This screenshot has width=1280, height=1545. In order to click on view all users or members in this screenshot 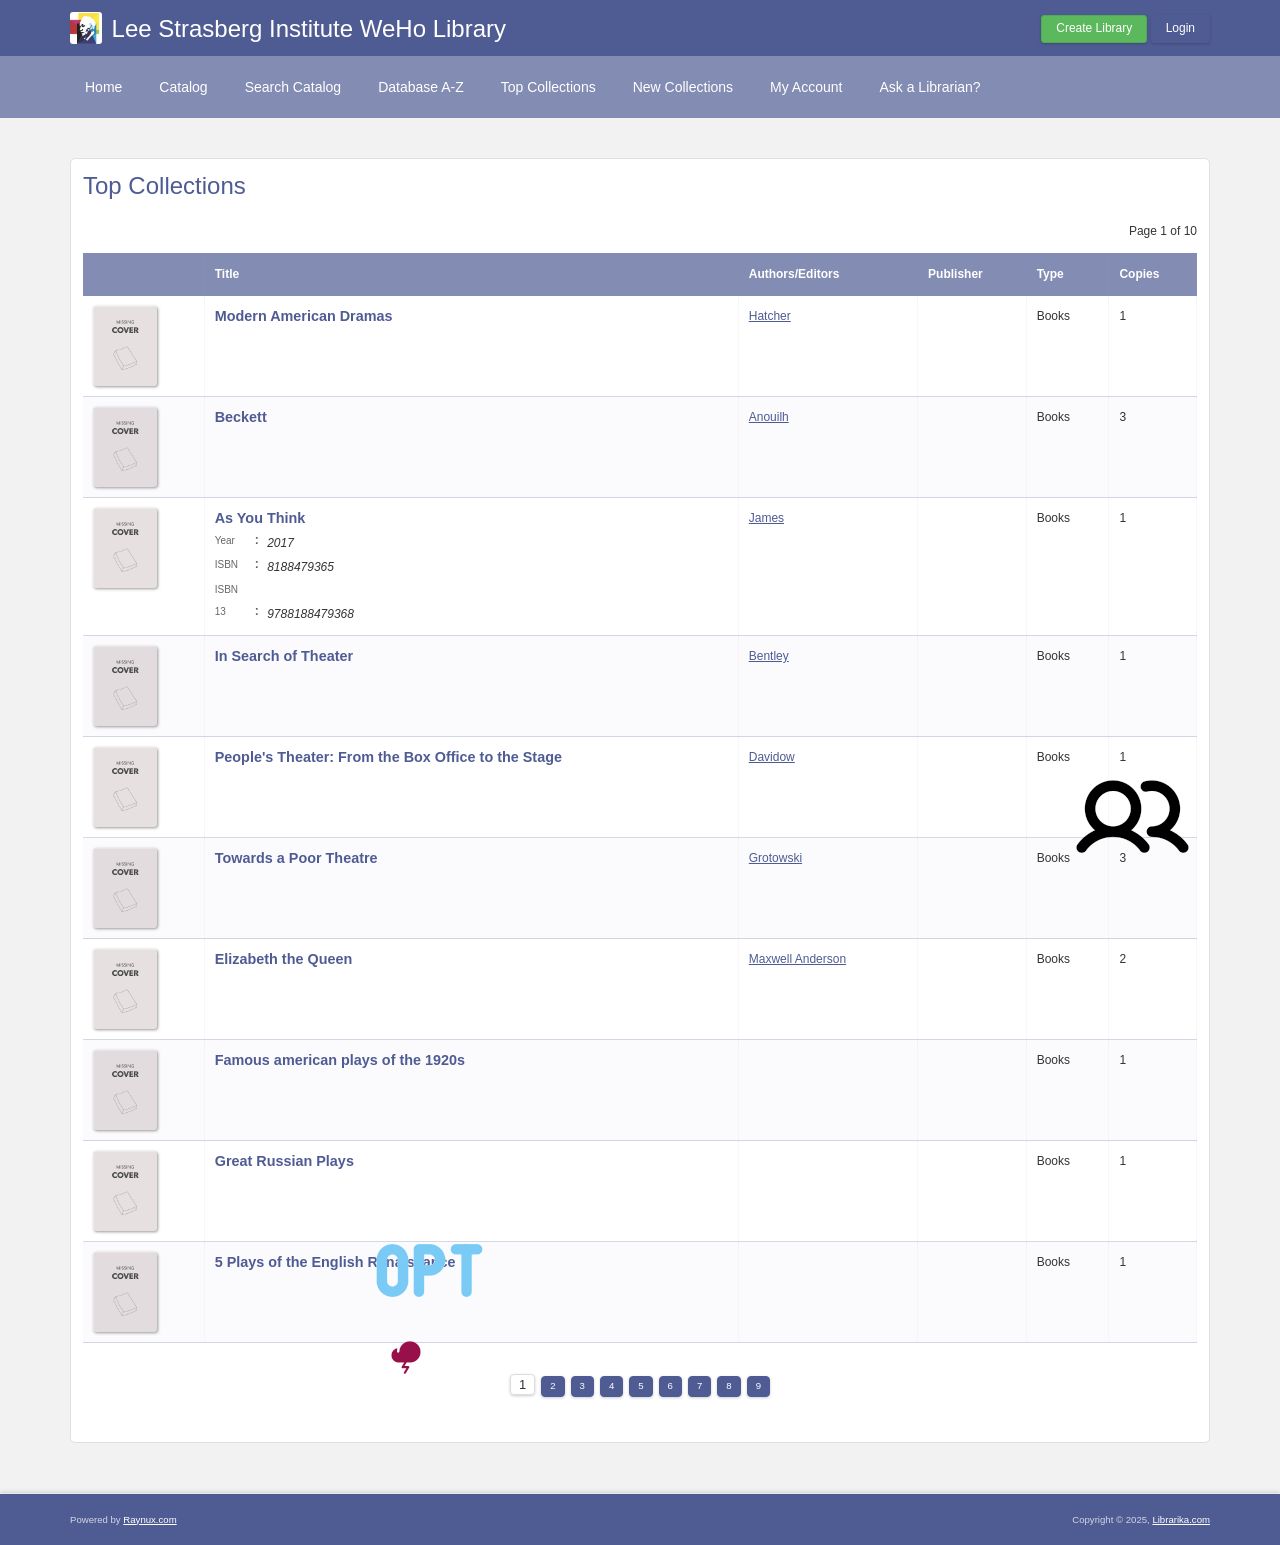, I will do `click(1132, 817)`.